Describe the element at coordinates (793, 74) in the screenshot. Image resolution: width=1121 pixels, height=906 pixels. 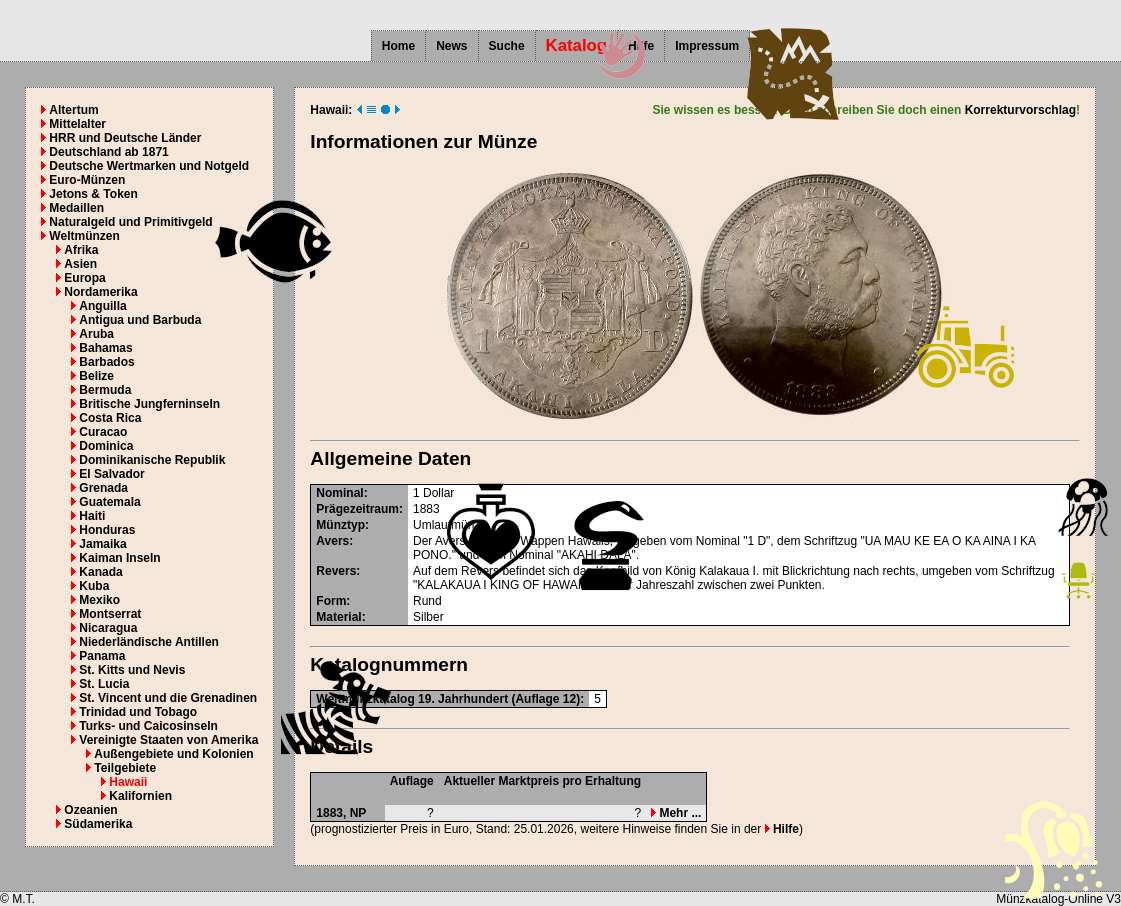
I see `view treasure map or quest location` at that location.